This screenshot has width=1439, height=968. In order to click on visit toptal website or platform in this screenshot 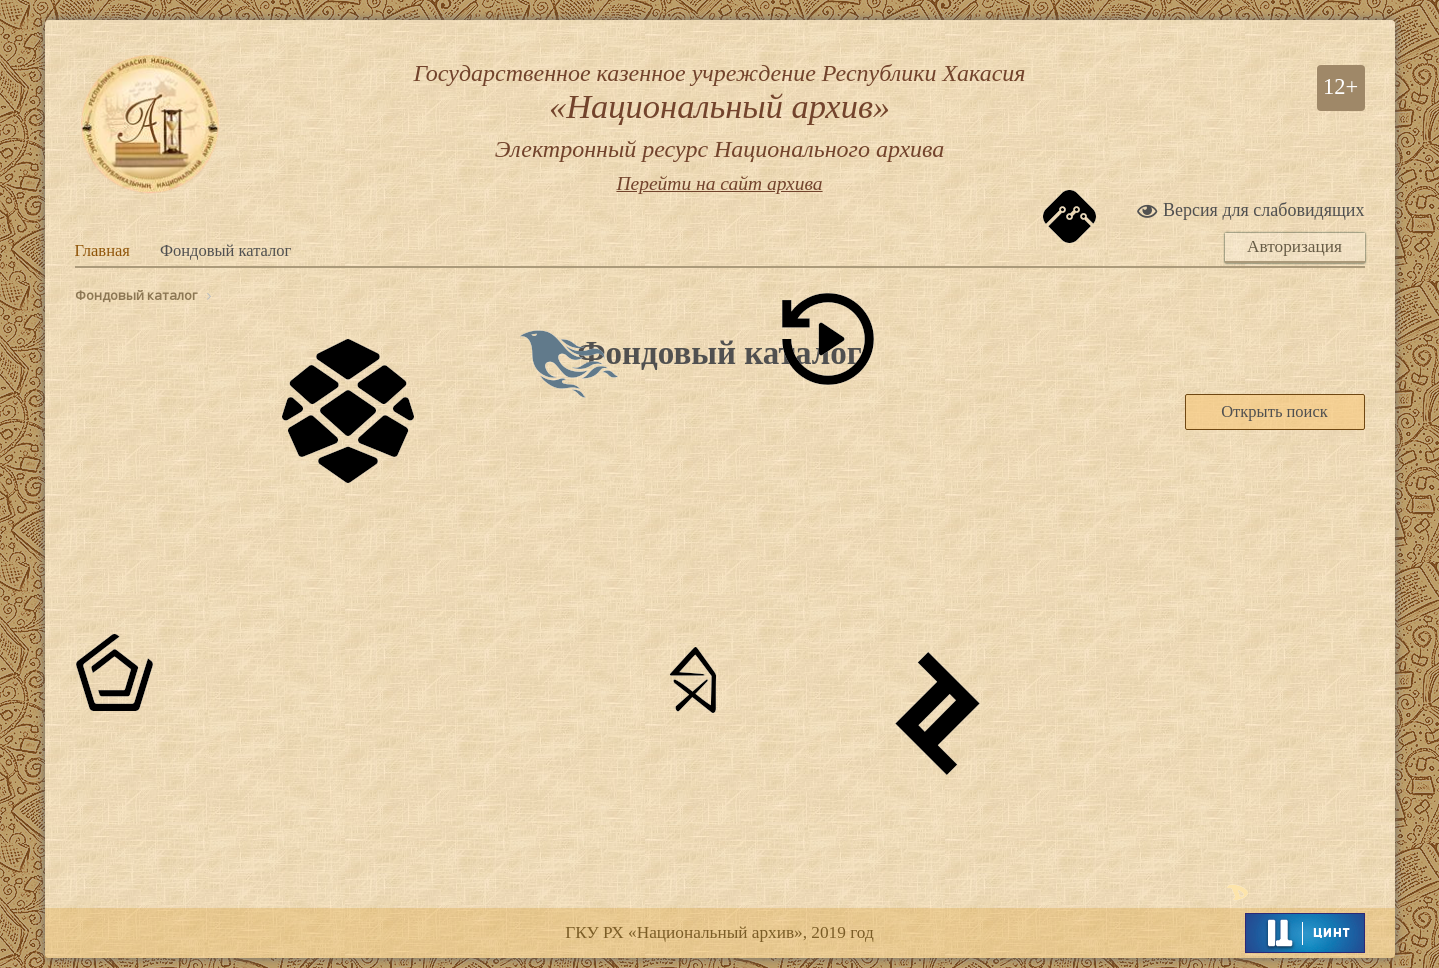, I will do `click(937, 713)`.